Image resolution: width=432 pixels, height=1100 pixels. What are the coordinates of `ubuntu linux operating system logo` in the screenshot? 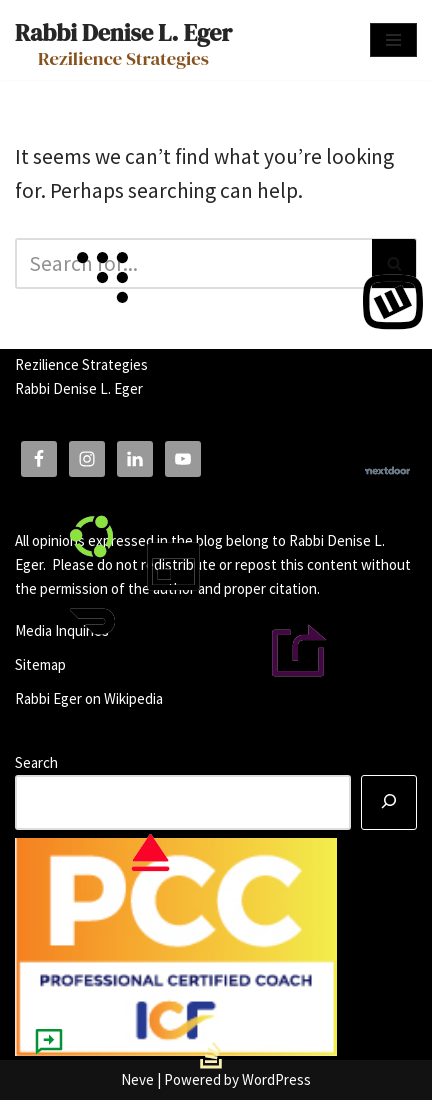 It's located at (91, 536).